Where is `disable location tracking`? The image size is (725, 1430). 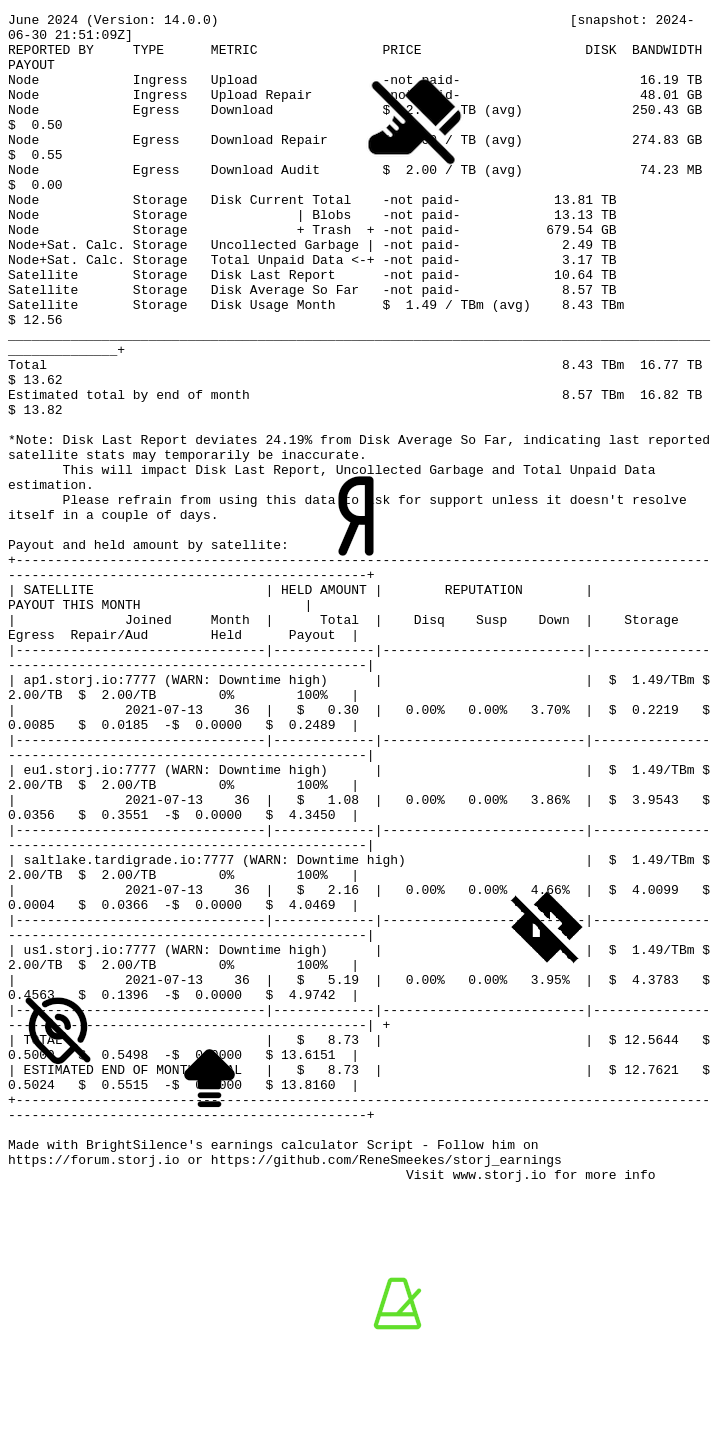 disable location tracking is located at coordinates (58, 1030).